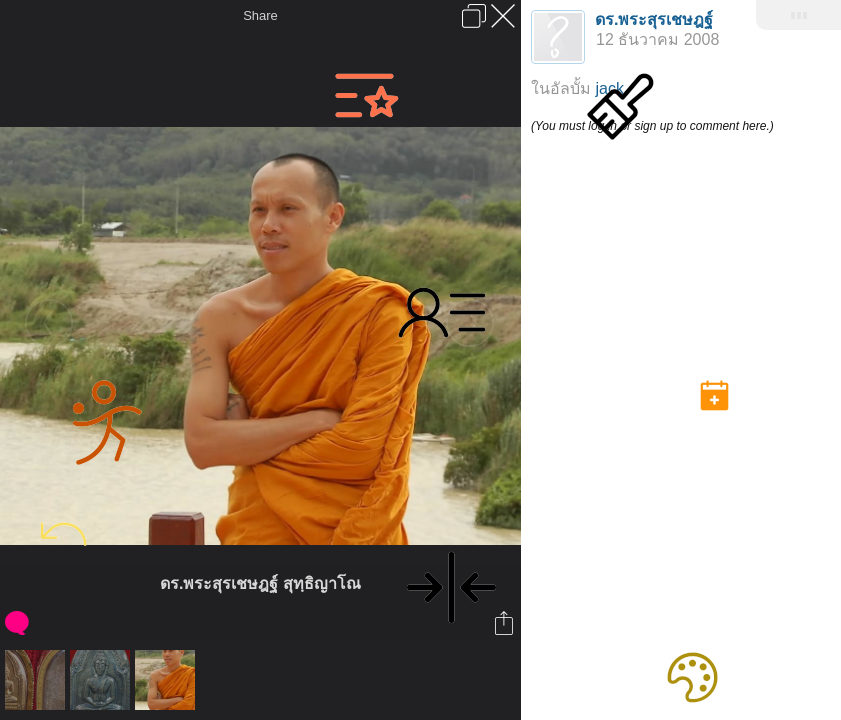  Describe the element at coordinates (692, 677) in the screenshot. I see `open color picker or palette` at that location.